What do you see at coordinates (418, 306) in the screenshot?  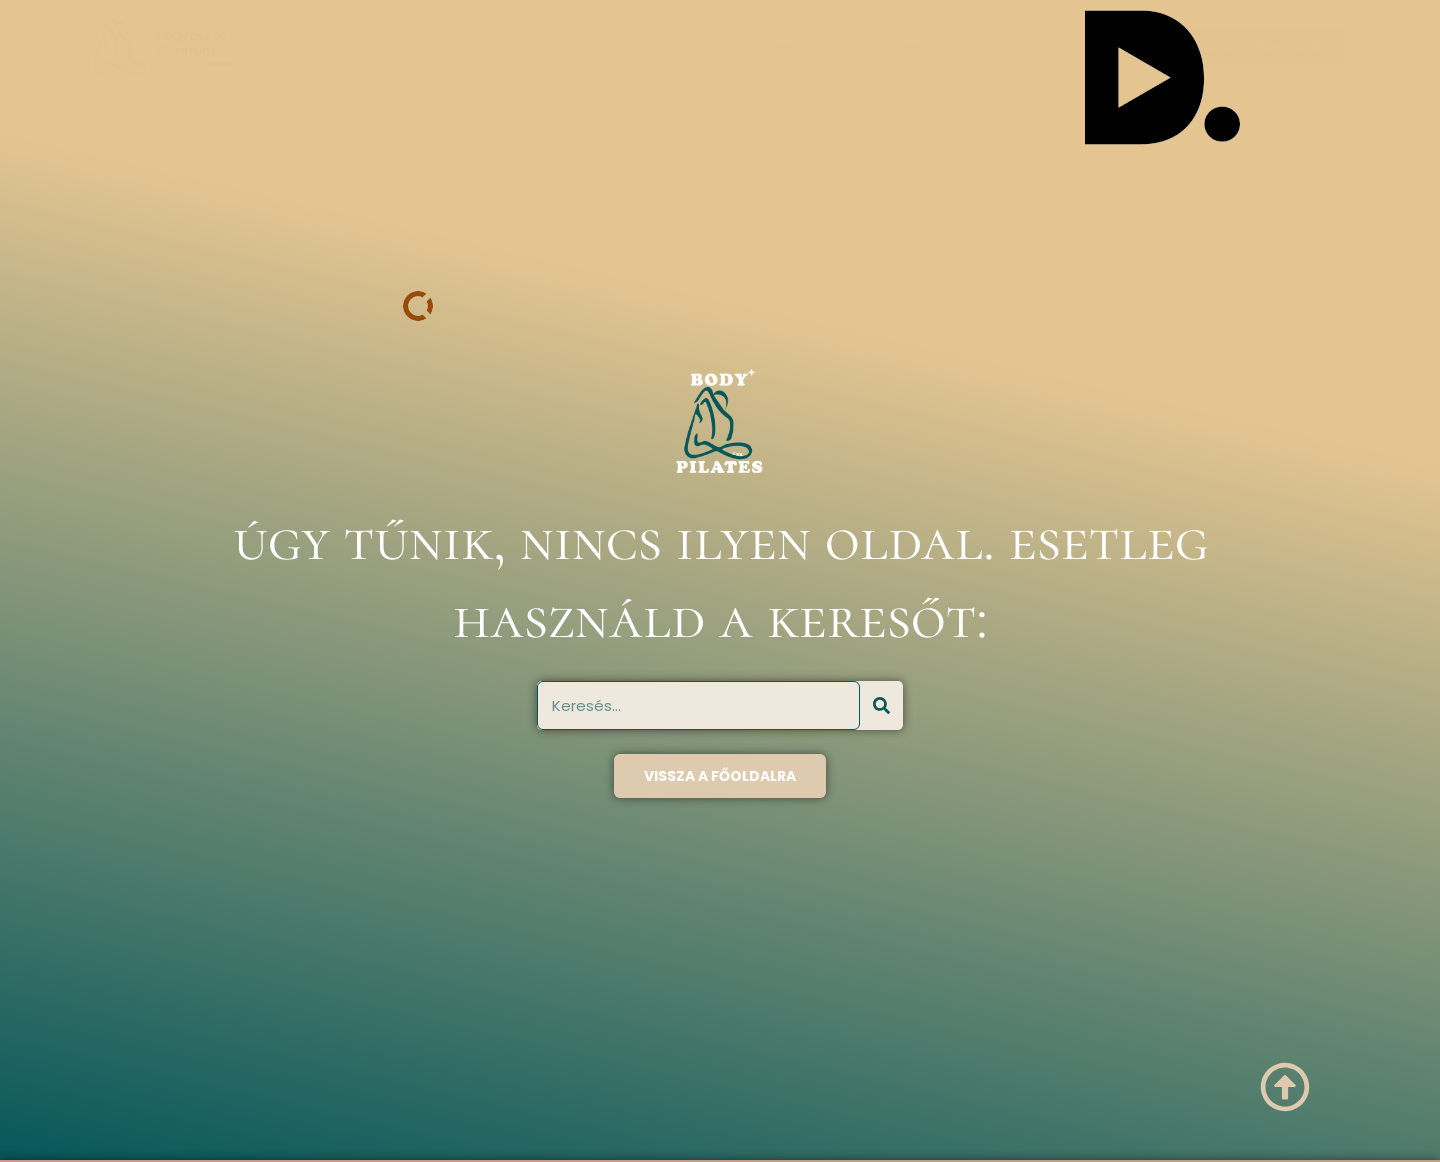 I see `visit open collective profile or page` at bounding box center [418, 306].